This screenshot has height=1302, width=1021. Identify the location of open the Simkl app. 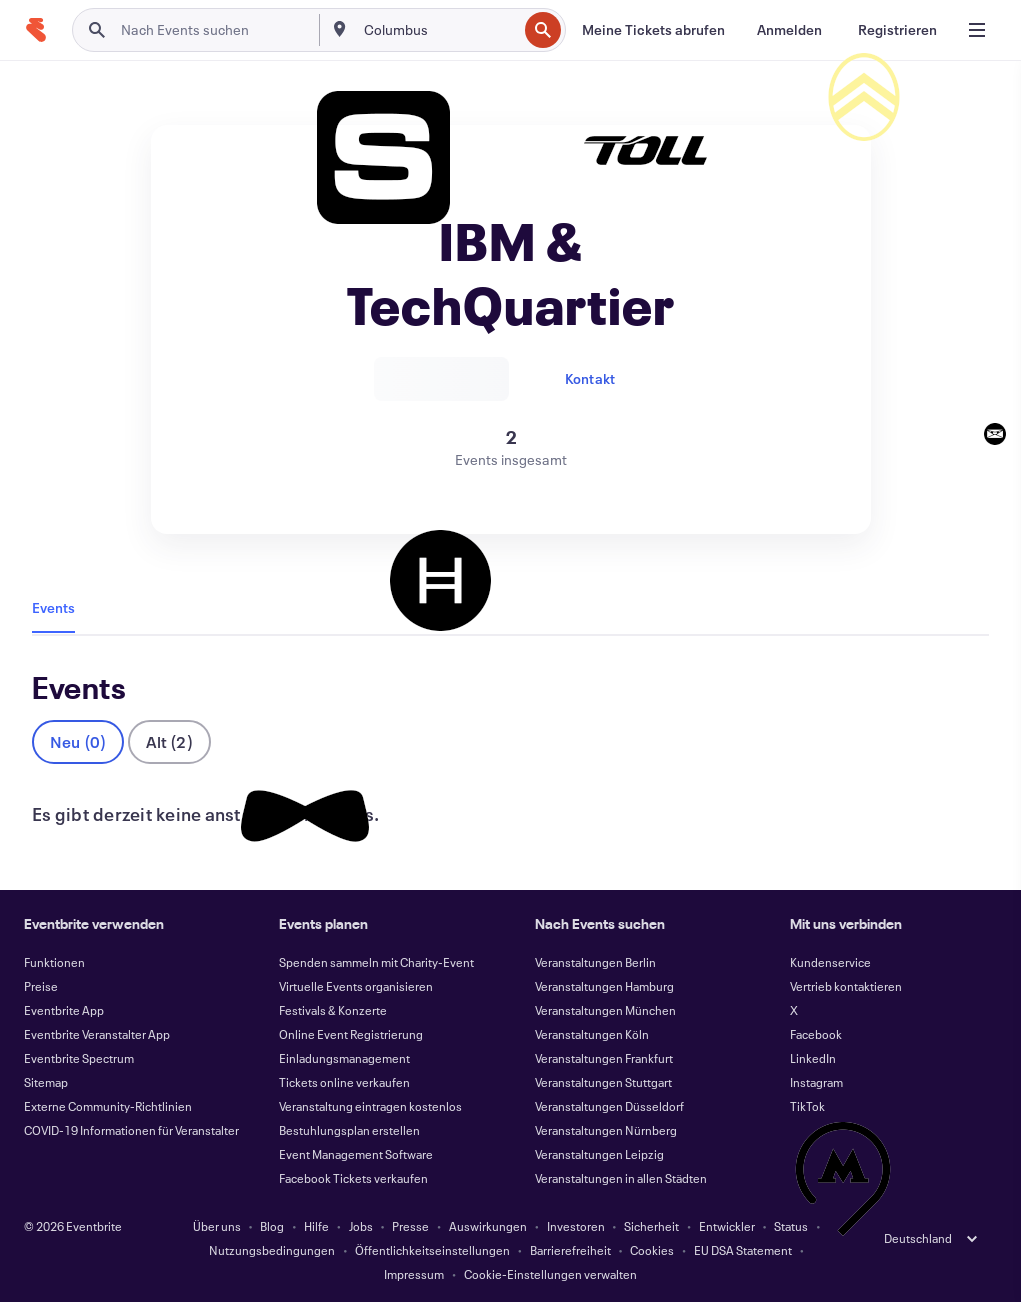
(383, 157).